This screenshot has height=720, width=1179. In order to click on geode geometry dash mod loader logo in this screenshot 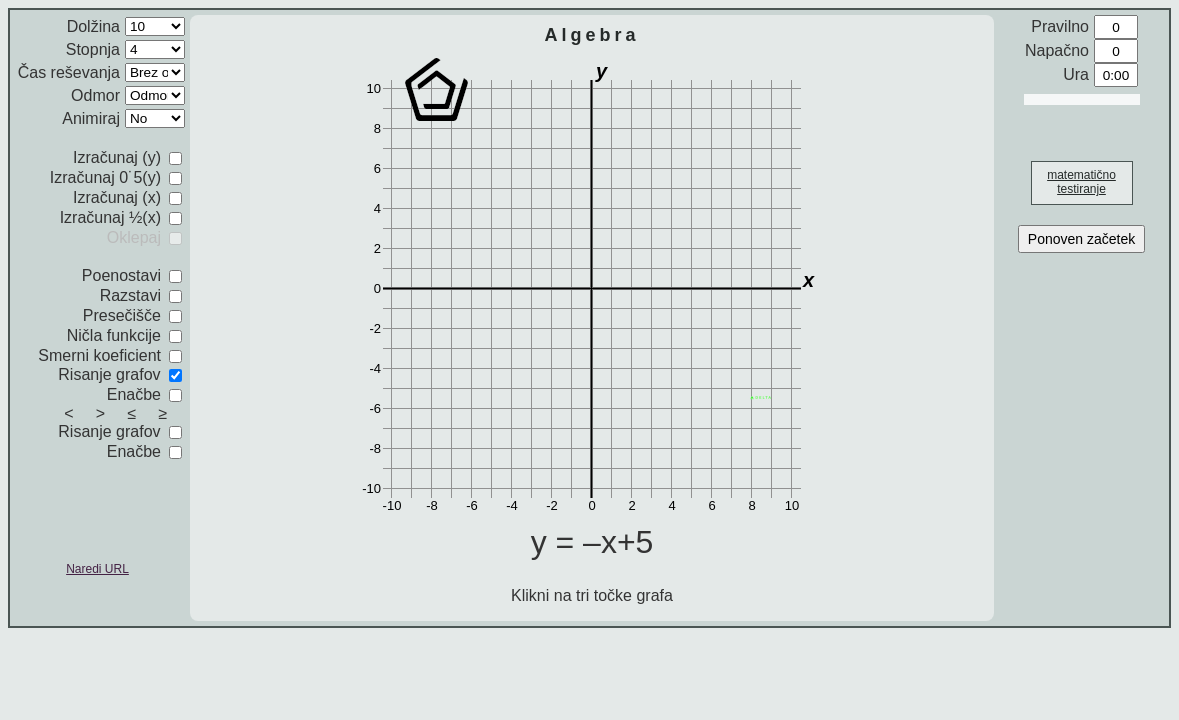, I will do `click(436, 89)`.